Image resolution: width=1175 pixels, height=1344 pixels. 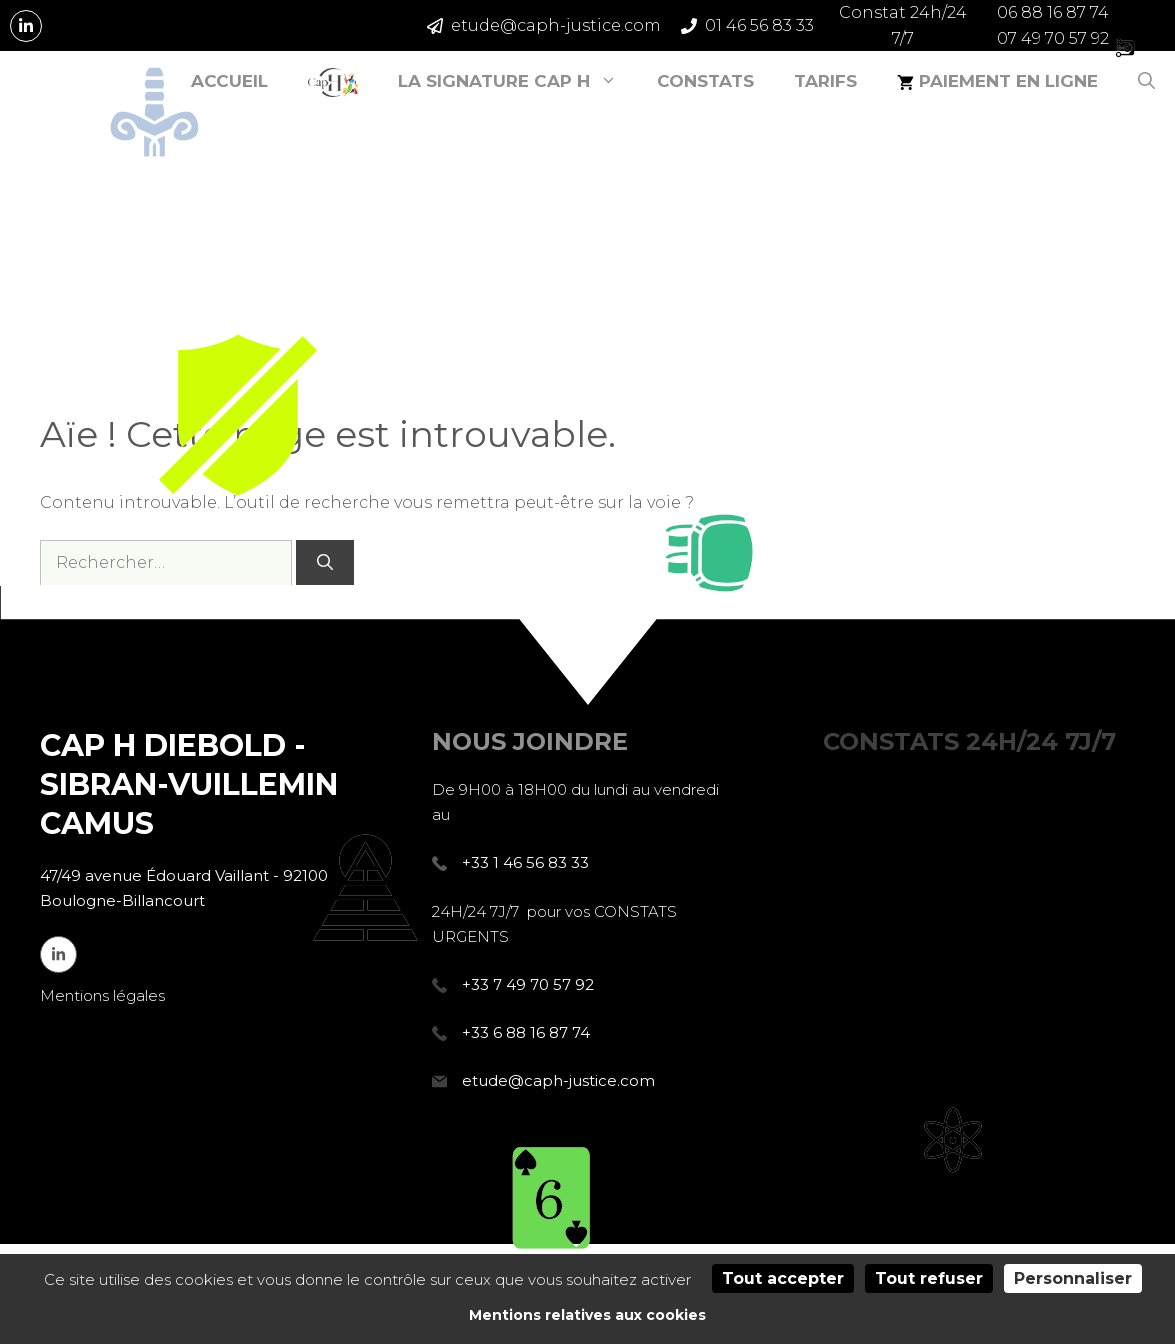 What do you see at coordinates (365, 887) in the screenshot?
I see `view historical landmarks or monuments` at bounding box center [365, 887].